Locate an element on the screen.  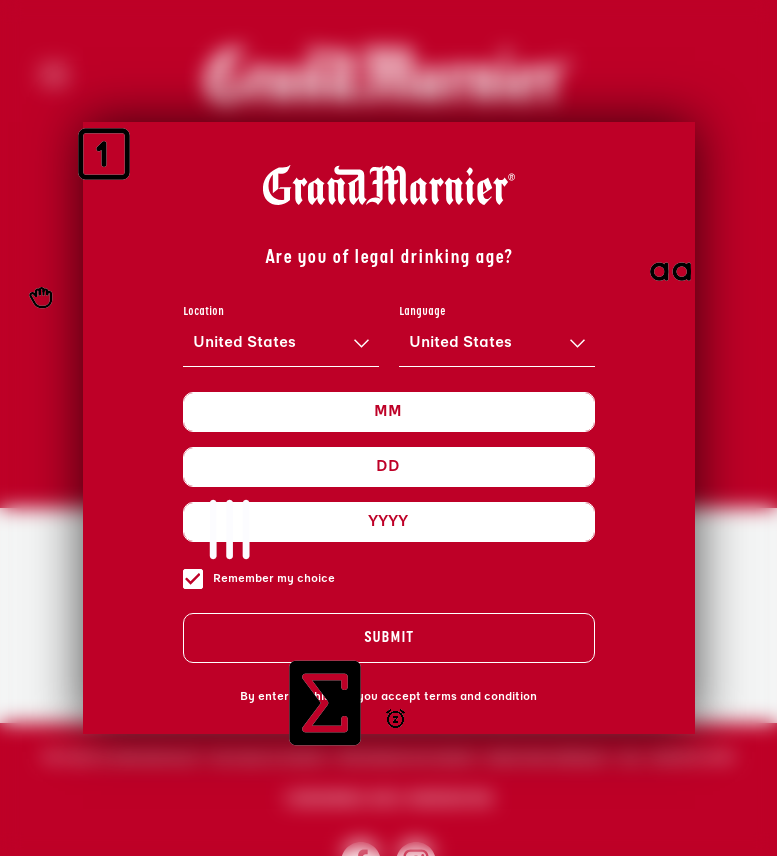
drag to reorder or move an item is located at coordinates (41, 297).